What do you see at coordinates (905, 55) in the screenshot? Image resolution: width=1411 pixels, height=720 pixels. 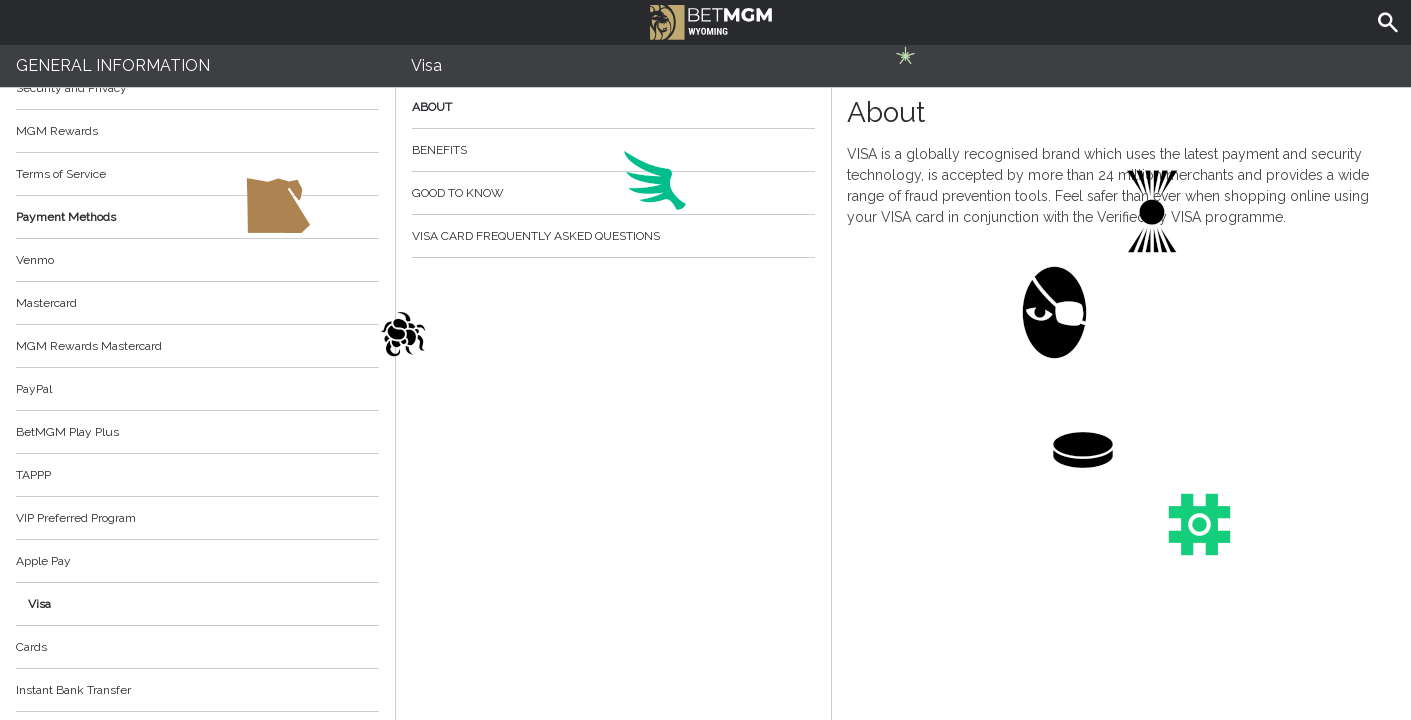 I see `activate laser or beam attack` at bounding box center [905, 55].